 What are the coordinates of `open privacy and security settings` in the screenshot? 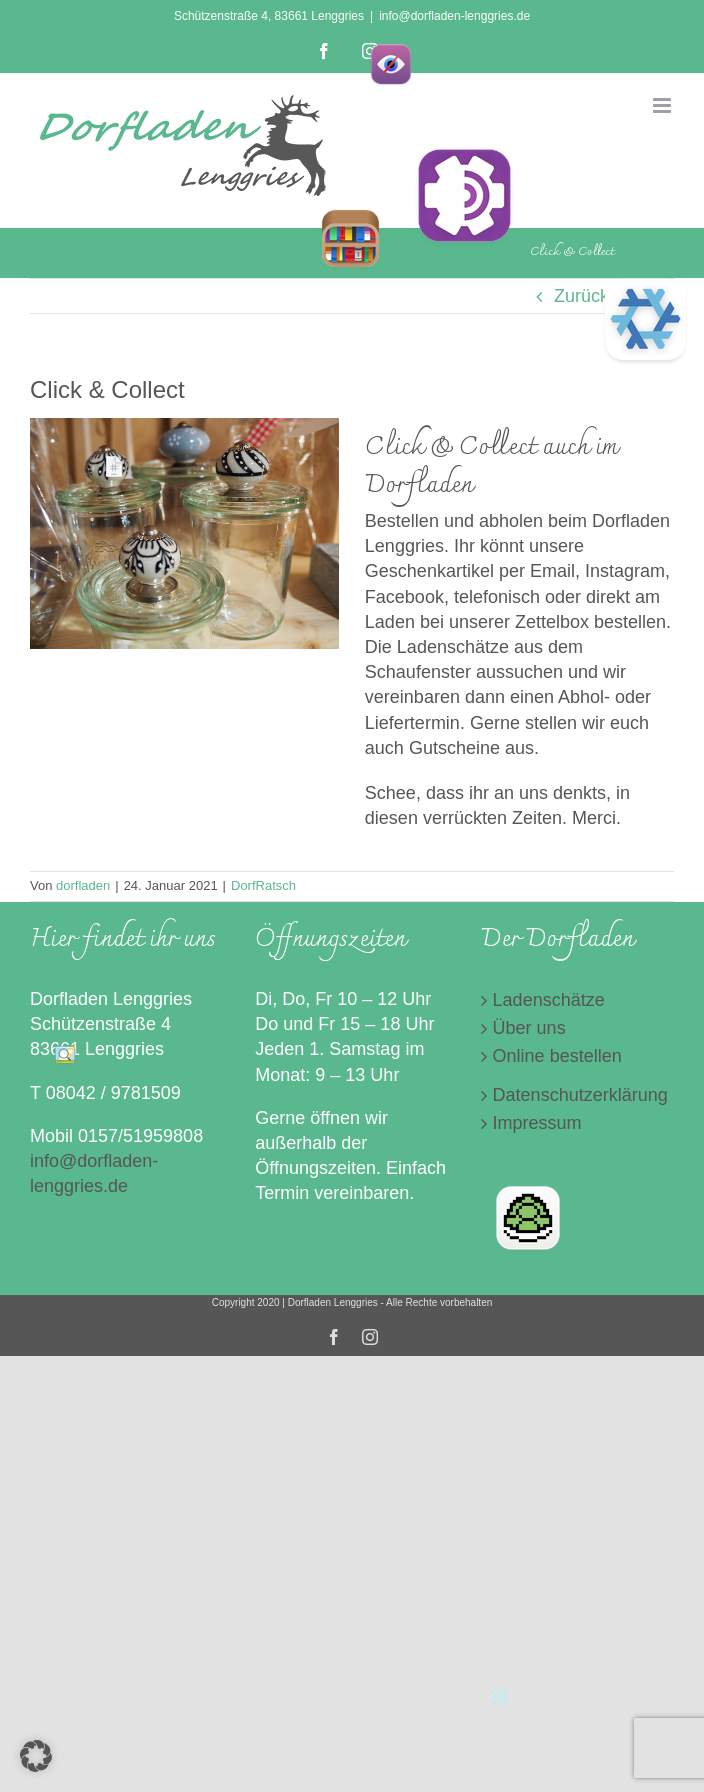 It's located at (391, 65).